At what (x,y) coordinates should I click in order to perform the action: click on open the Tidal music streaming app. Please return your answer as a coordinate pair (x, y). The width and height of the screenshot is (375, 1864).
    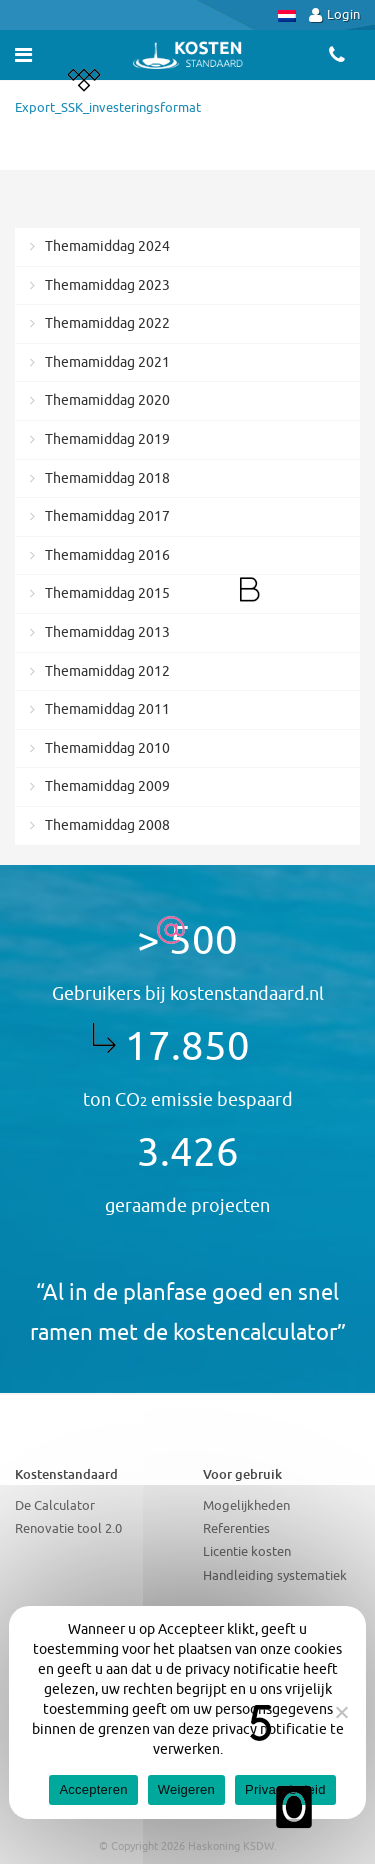
    Looking at the image, I should click on (84, 79).